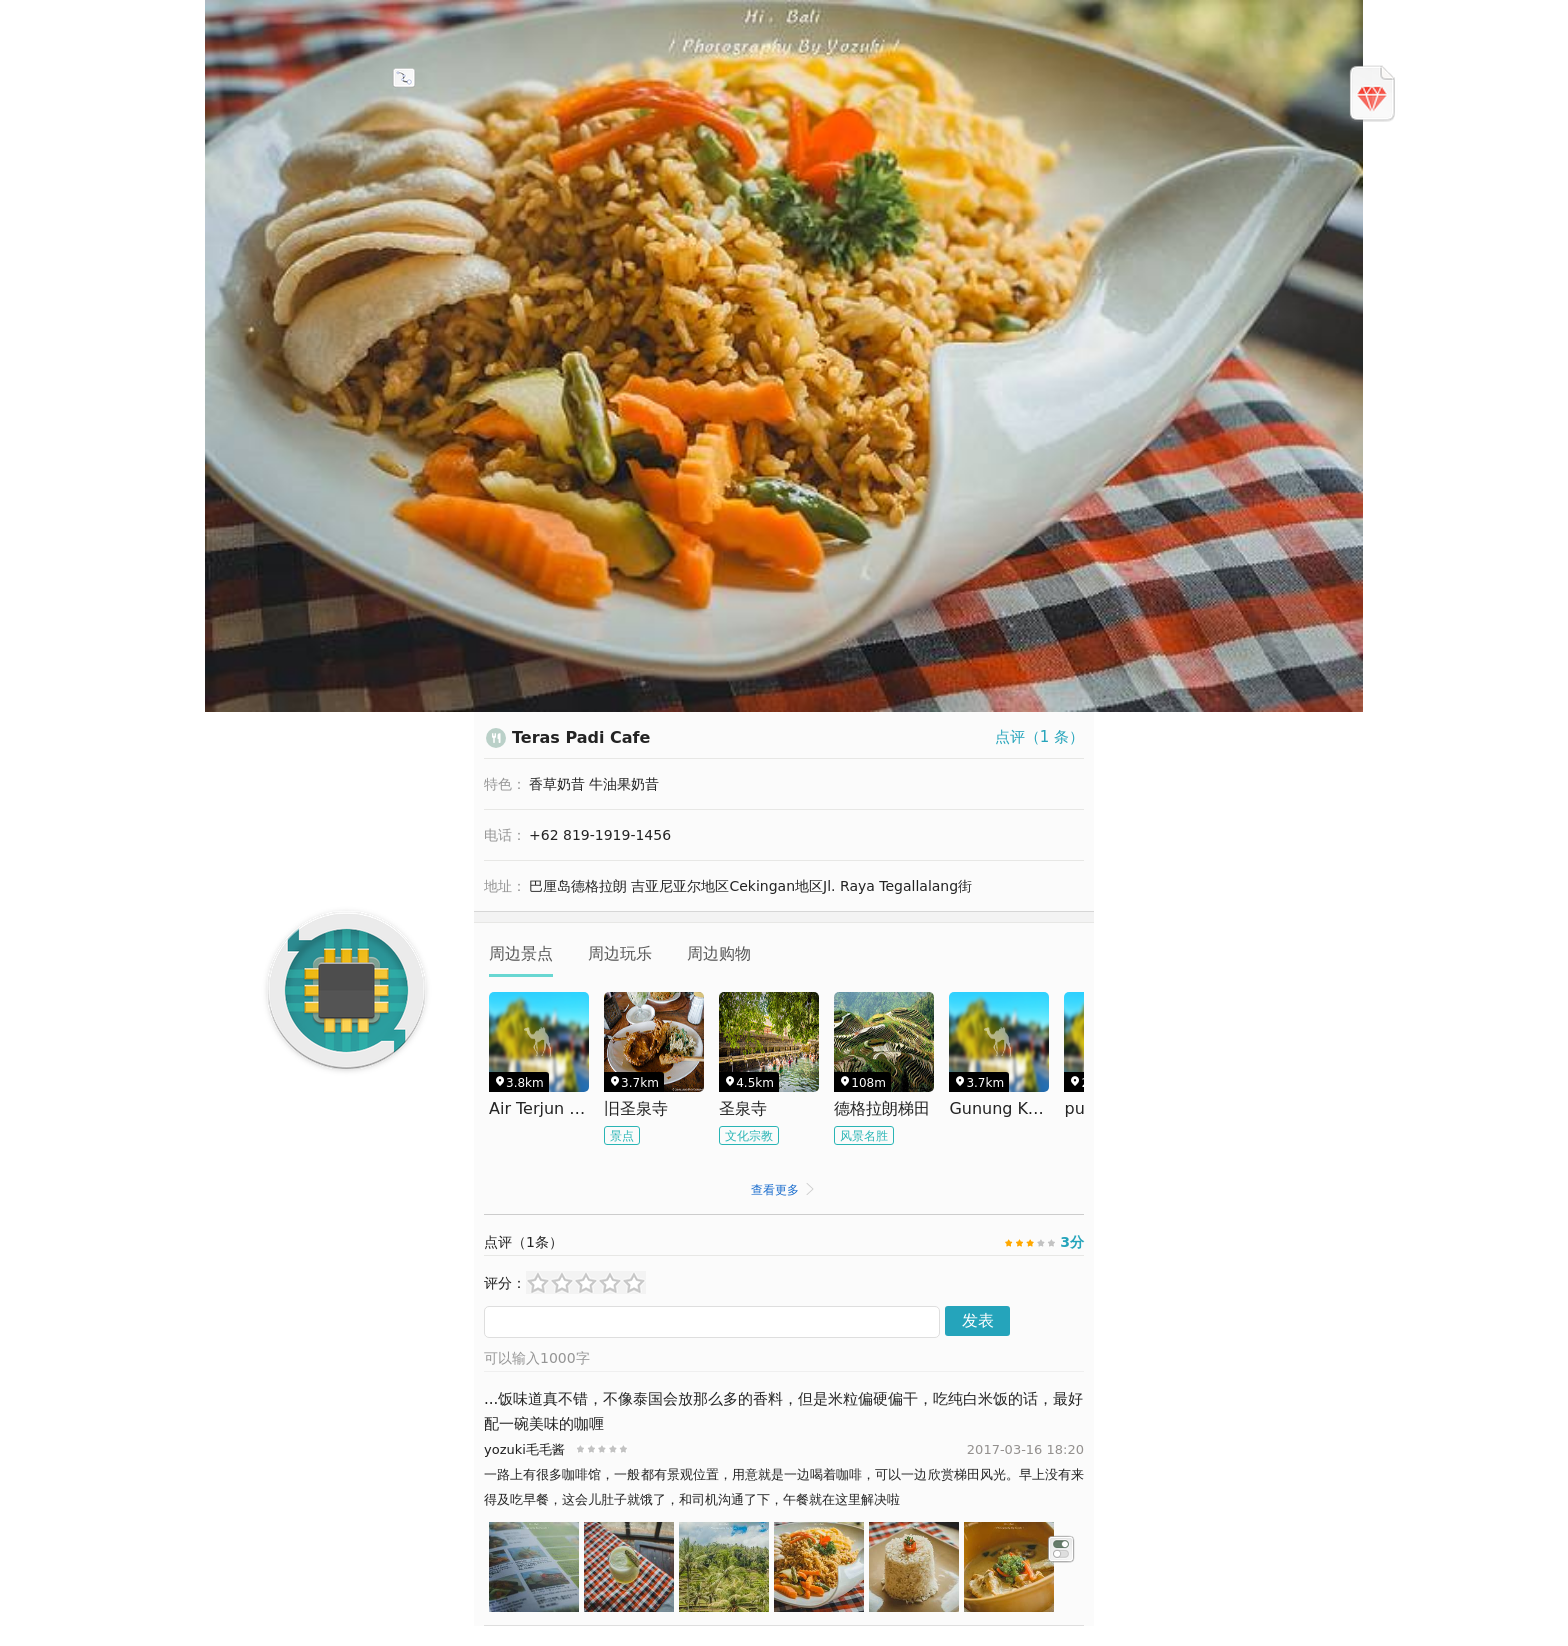 The width and height of the screenshot is (1568, 1646). Describe the element at coordinates (1061, 1549) in the screenshot. I see `open gnome tweaks to customize desktop settings` at that location.